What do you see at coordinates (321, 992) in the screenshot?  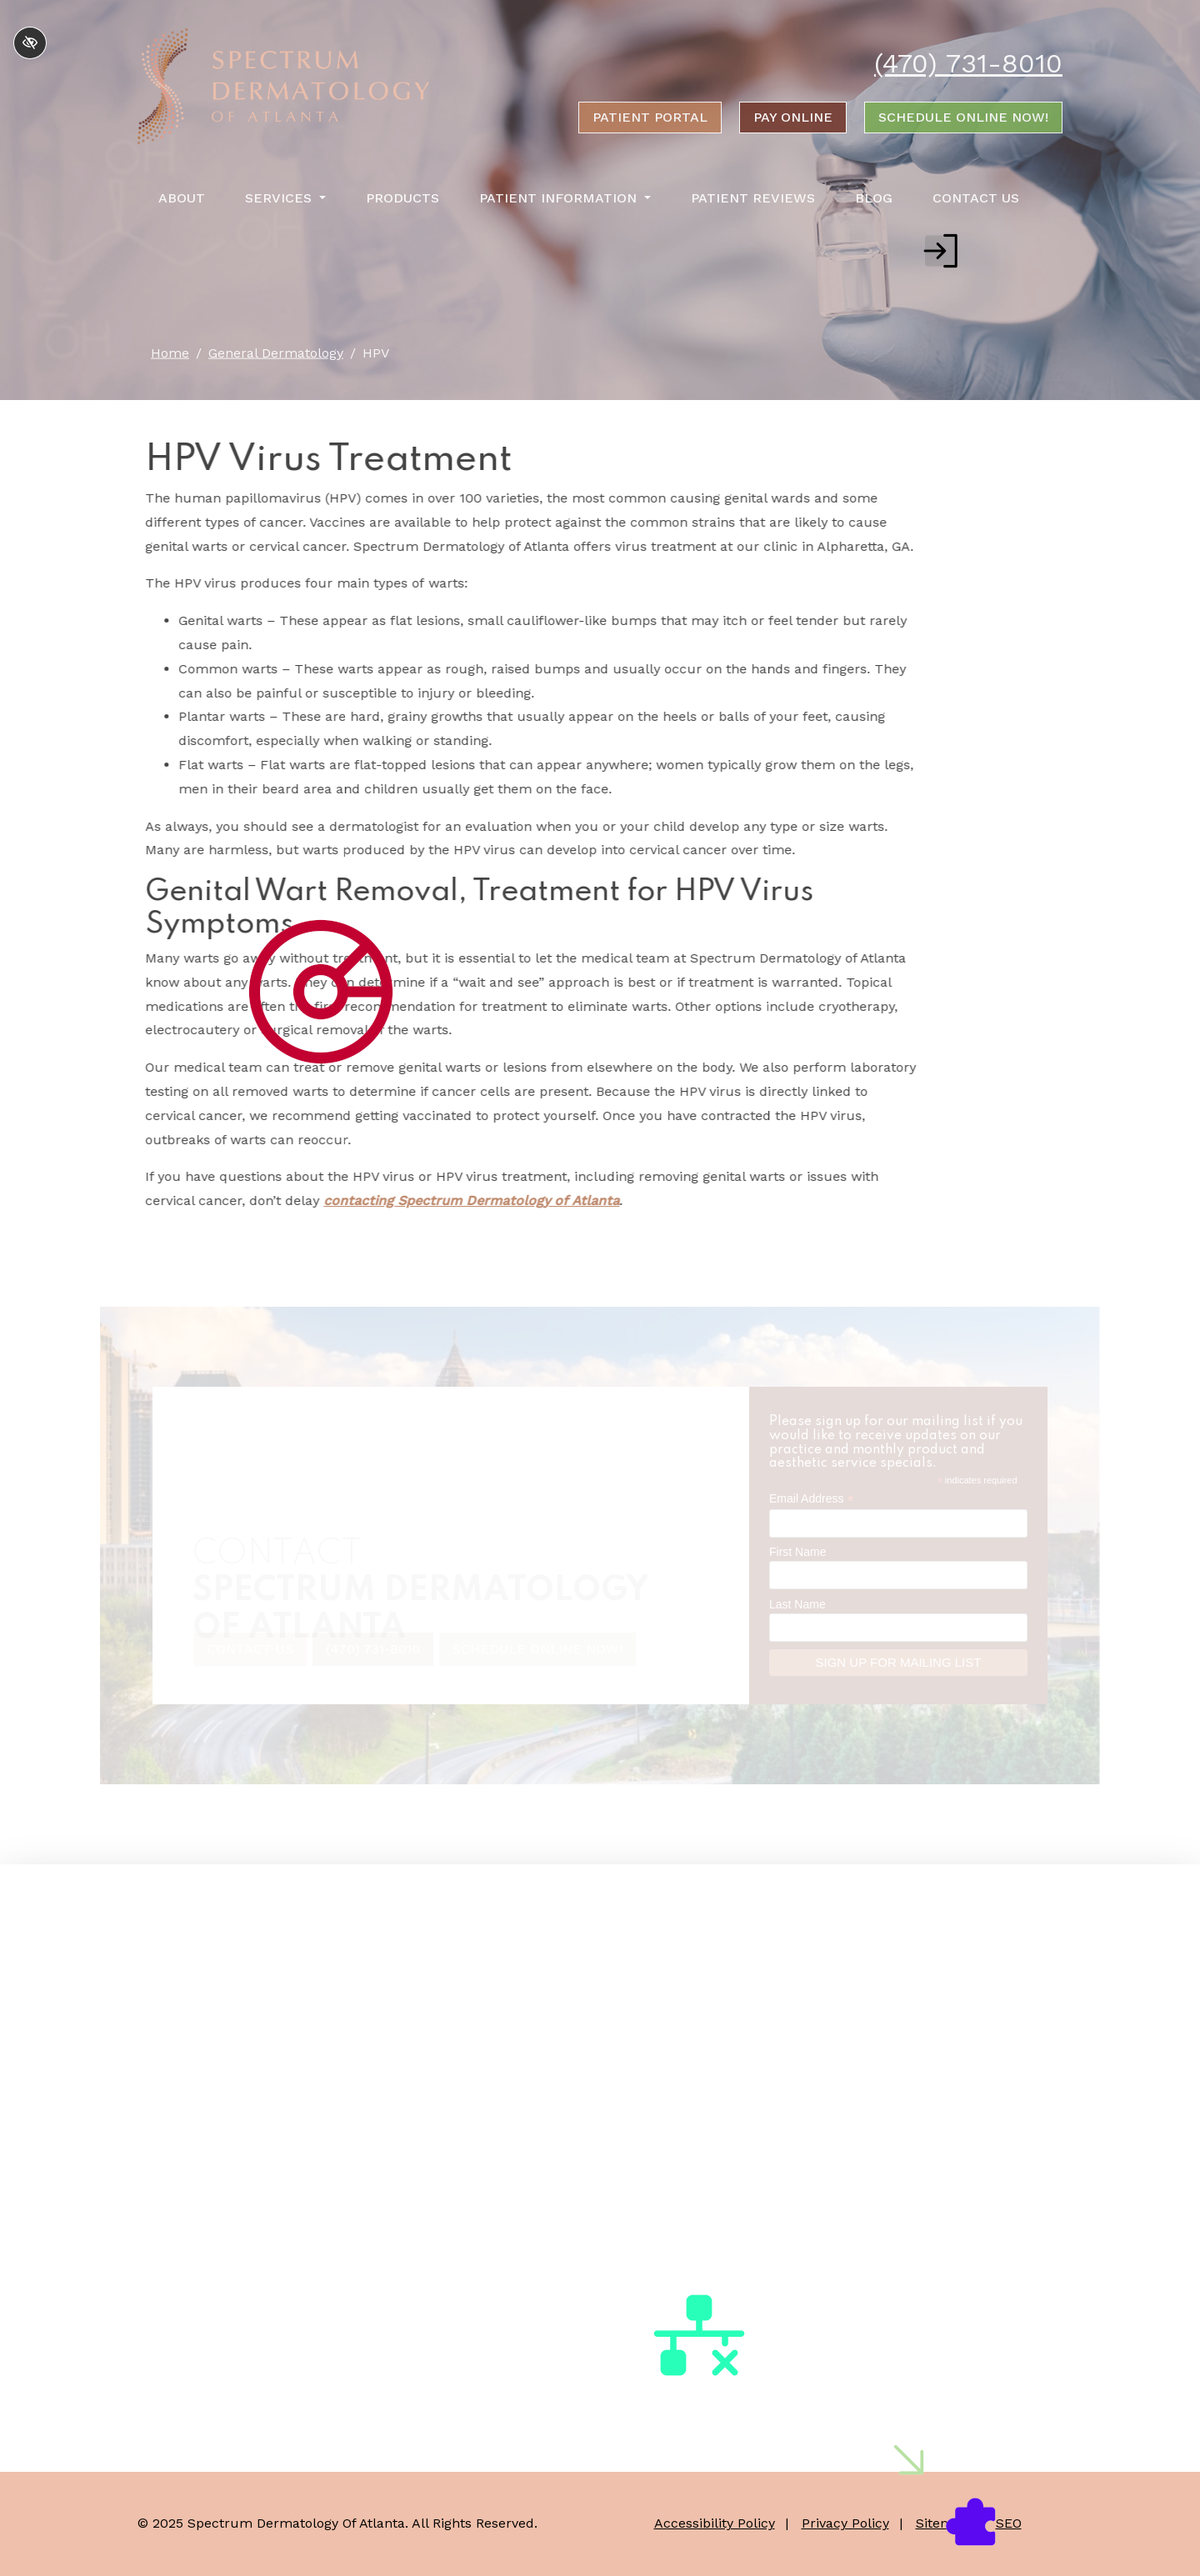 I see `play or access music library` at bounding box center [321, 992].